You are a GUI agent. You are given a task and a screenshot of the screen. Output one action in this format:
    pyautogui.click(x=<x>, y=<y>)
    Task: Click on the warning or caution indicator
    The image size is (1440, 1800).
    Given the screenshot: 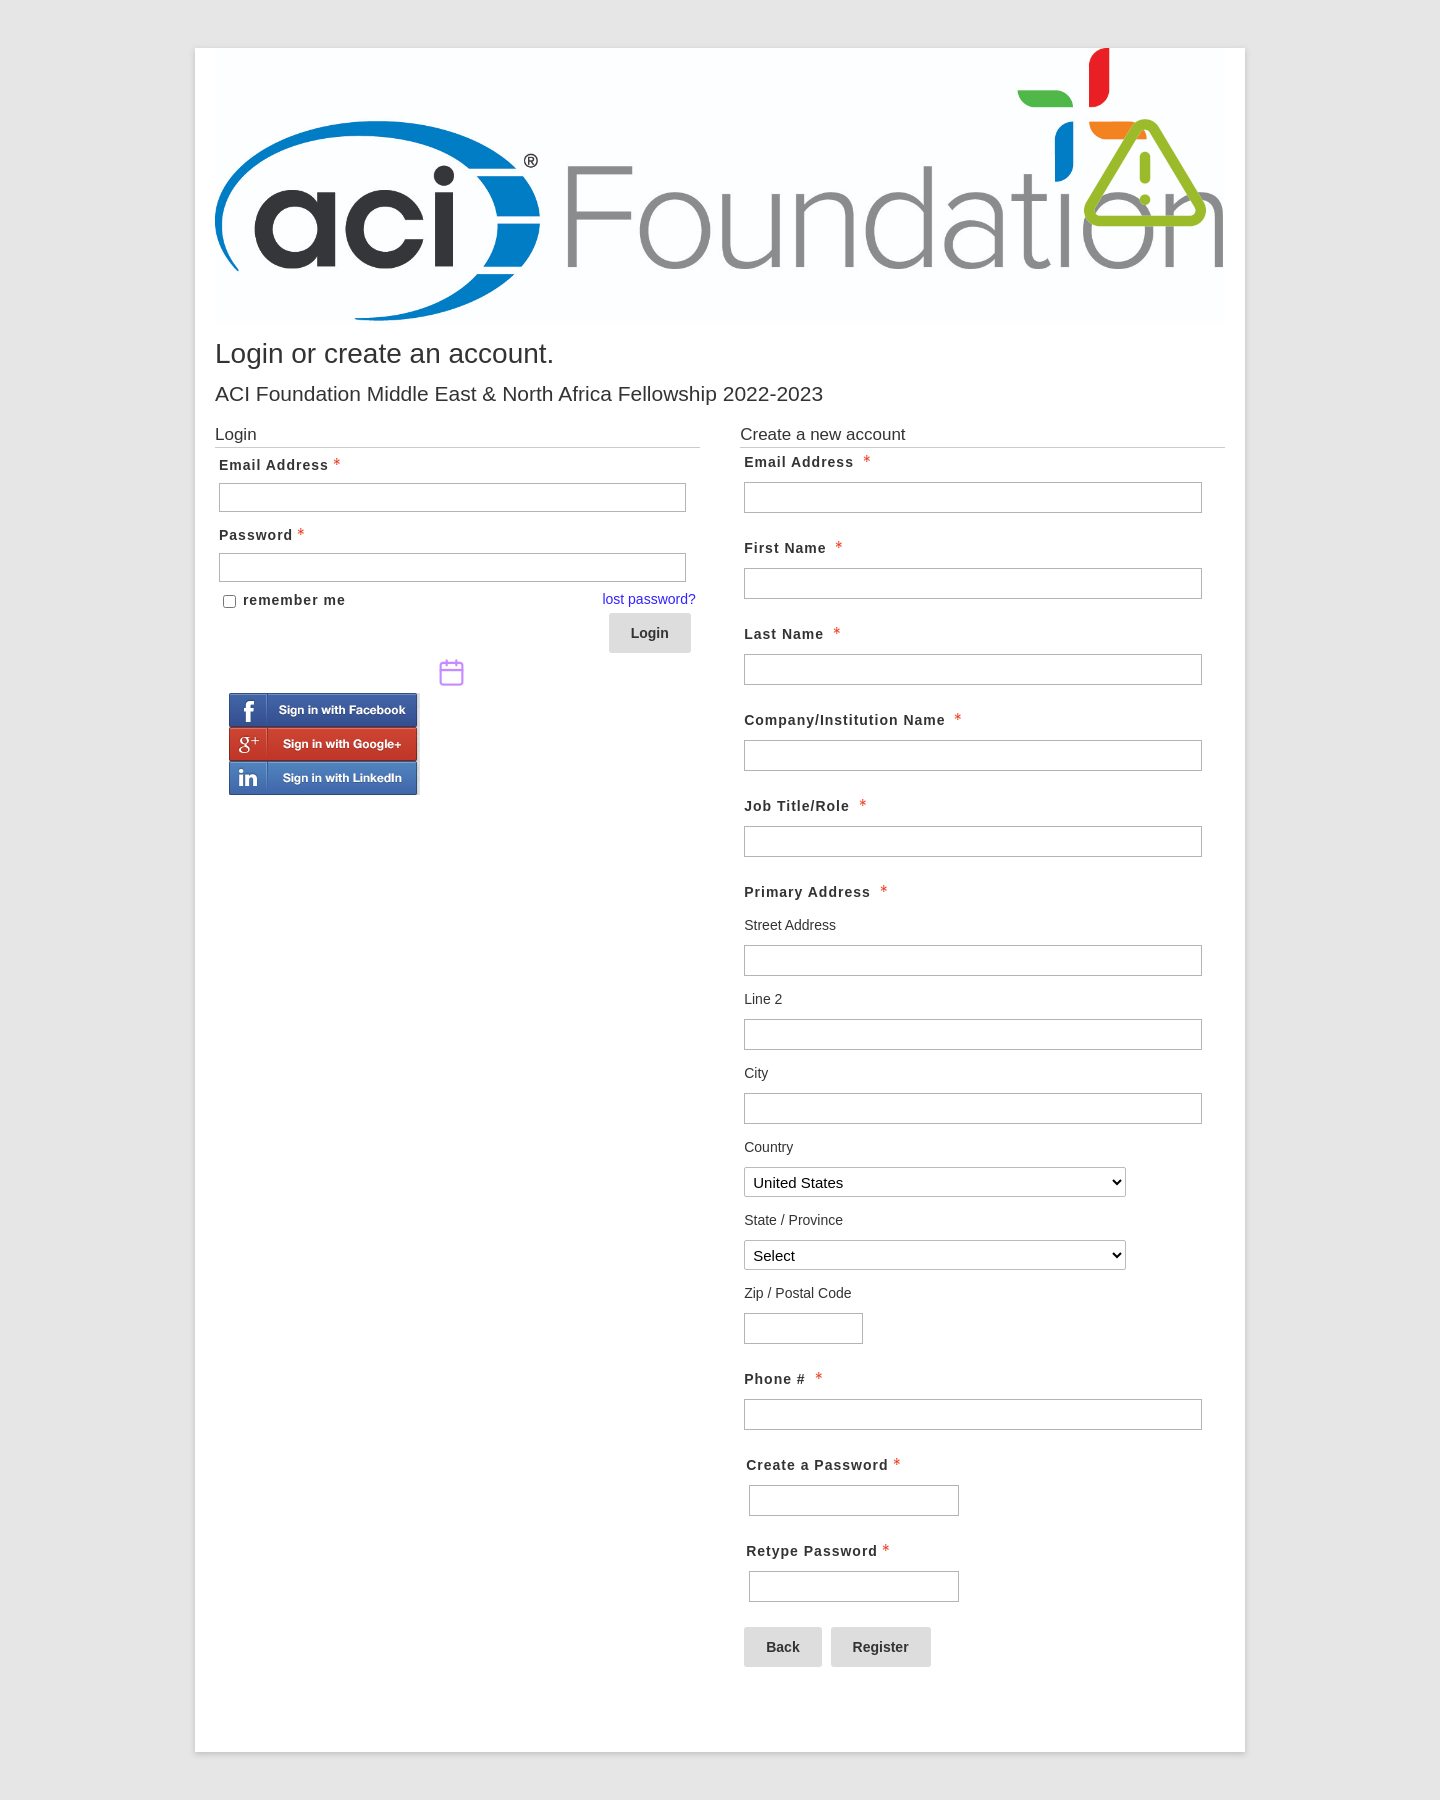 What is the action you would take?
    pyautogui.click(x=1145, y=173)
    